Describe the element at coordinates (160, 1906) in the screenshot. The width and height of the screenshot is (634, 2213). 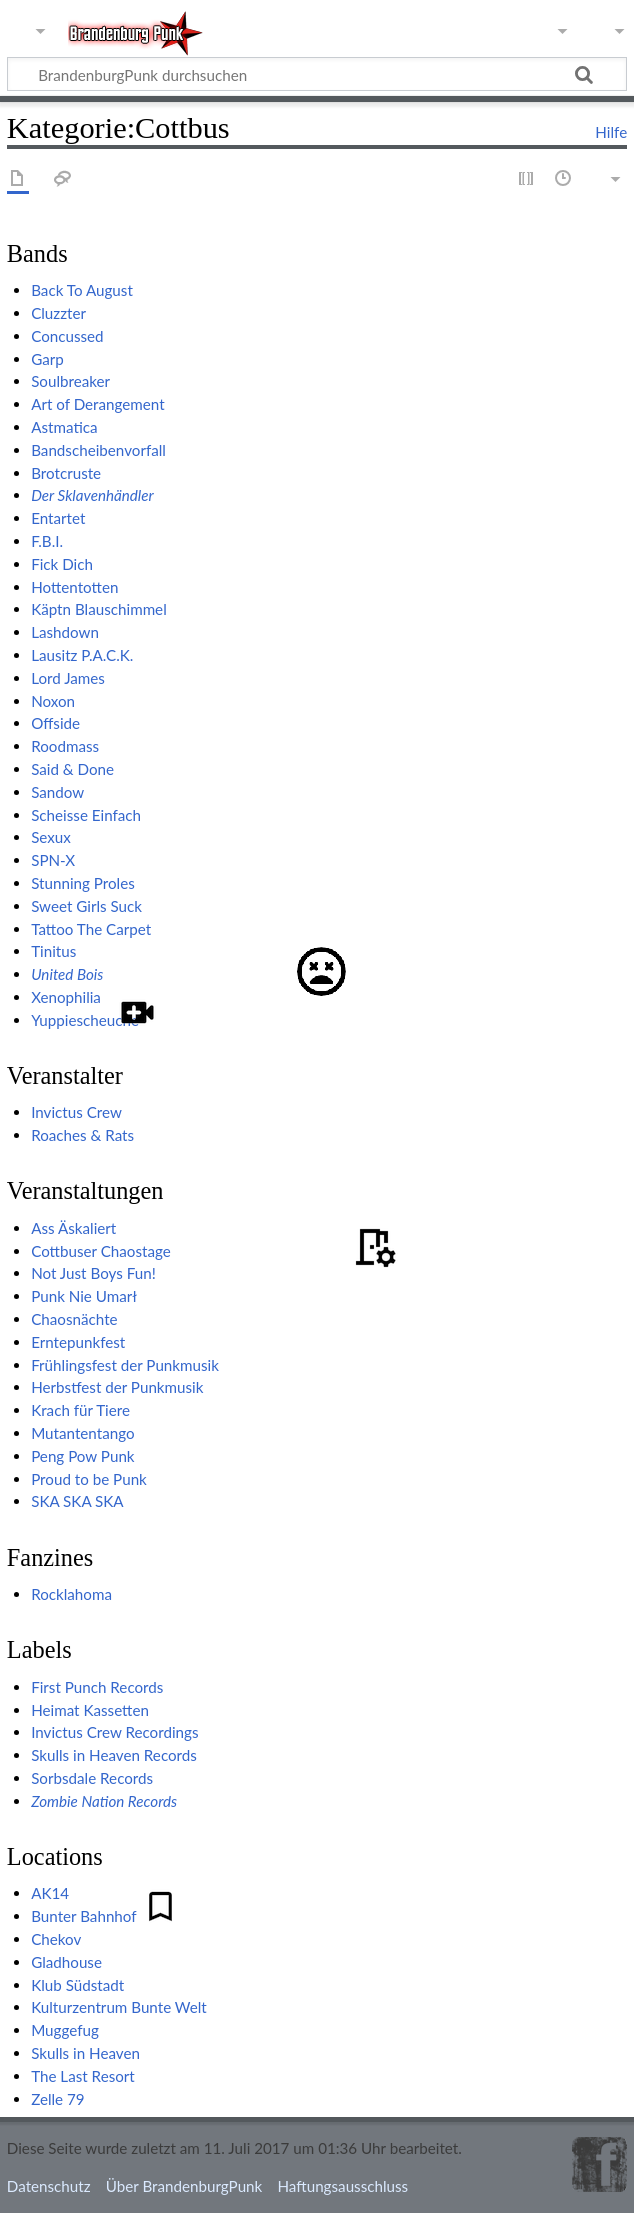
I see `bookmark this item` at that location.